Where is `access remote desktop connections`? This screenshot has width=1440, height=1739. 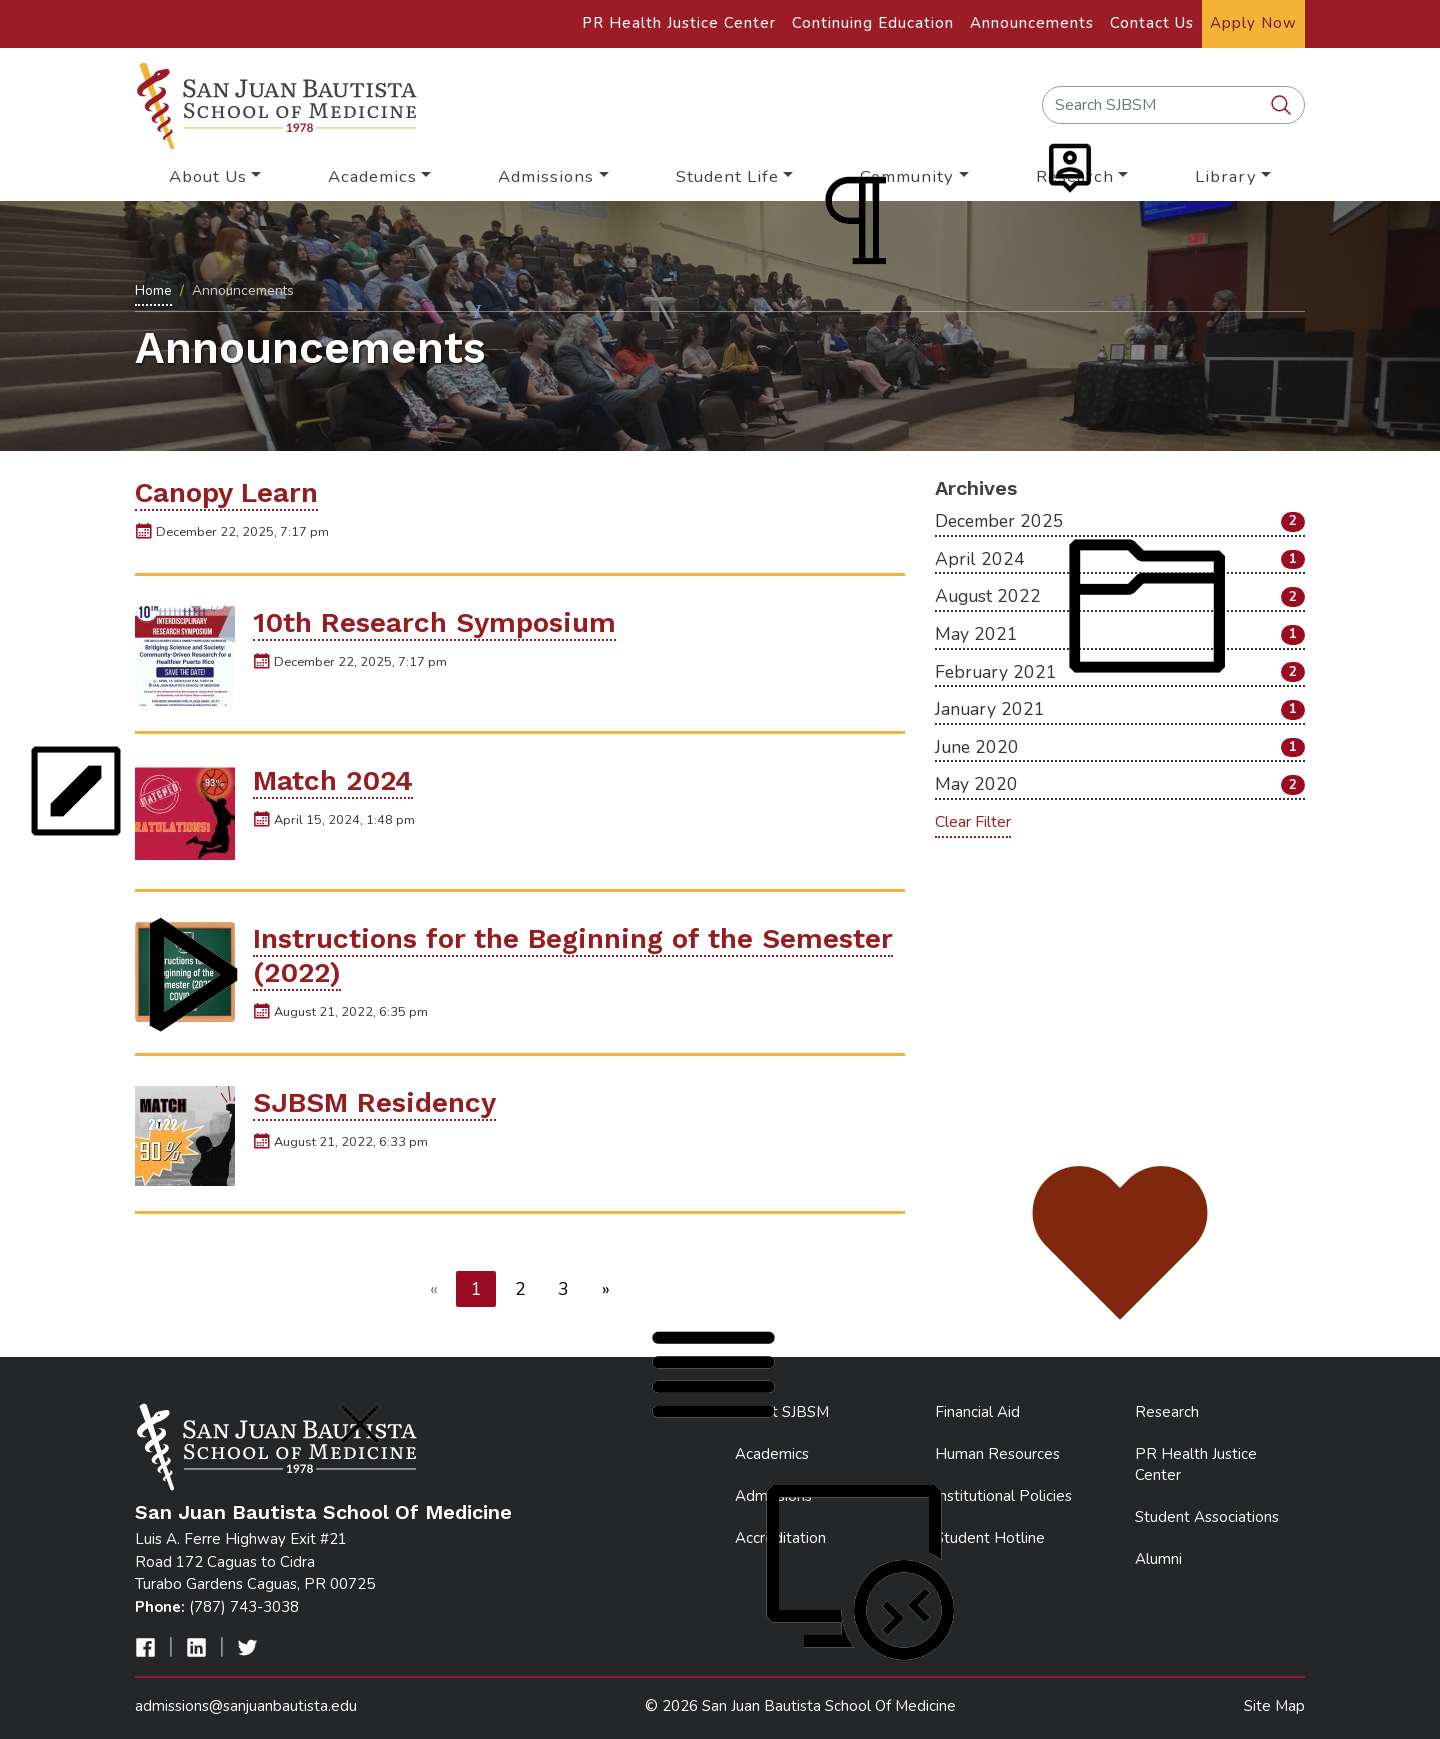
access remote desktop connections is located at coordinates (858, 1564).